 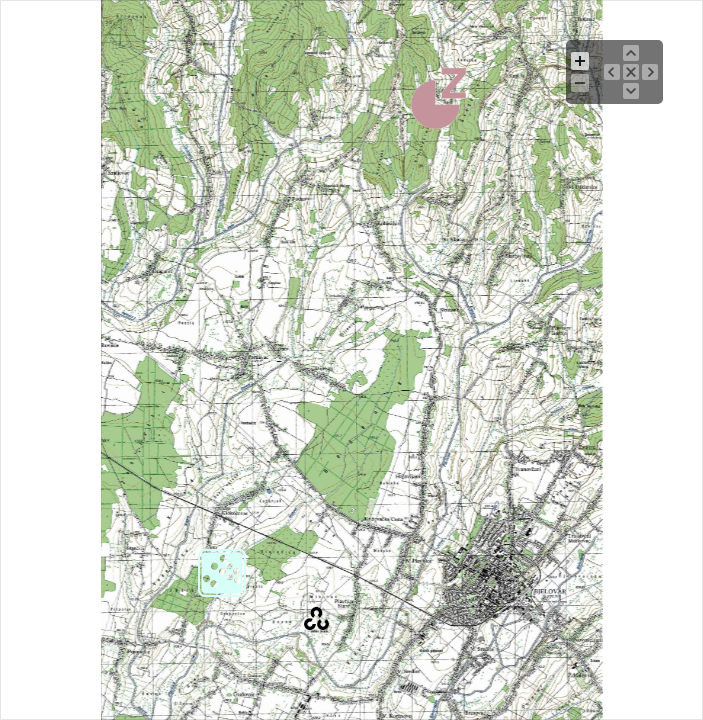 What do you see at coordinates (316, 618) in the screenshot?
I see `OpenCV computer vision library logo` at bounding box center [316, 618].